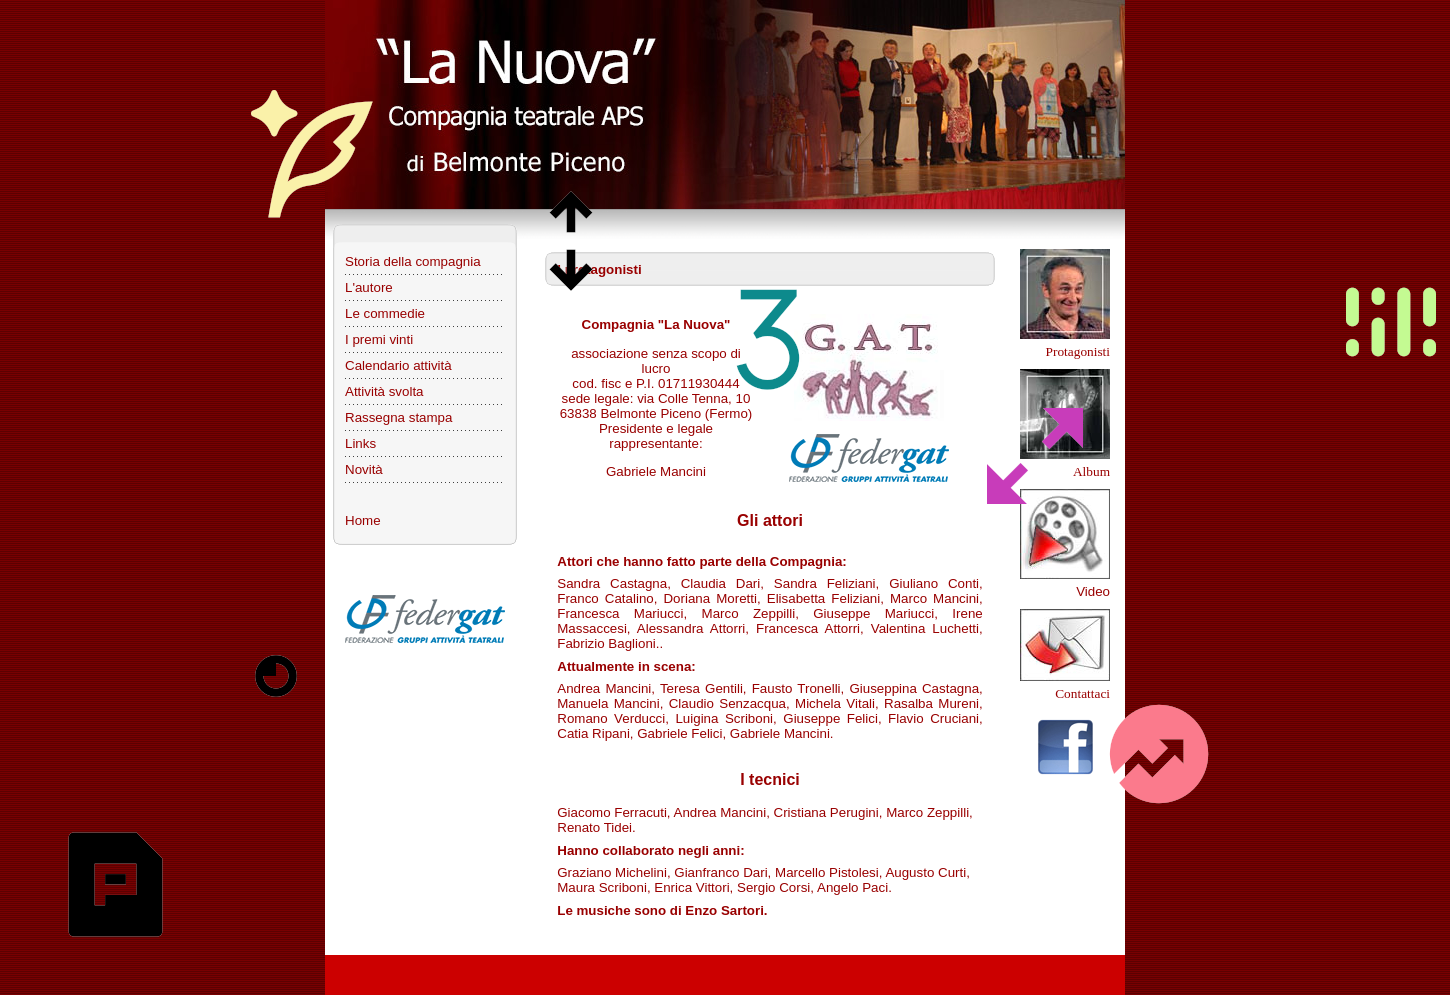 This screenshot has width=1450, height=995. I want to click on view fund performance or investment growth, so click(1159, 754).